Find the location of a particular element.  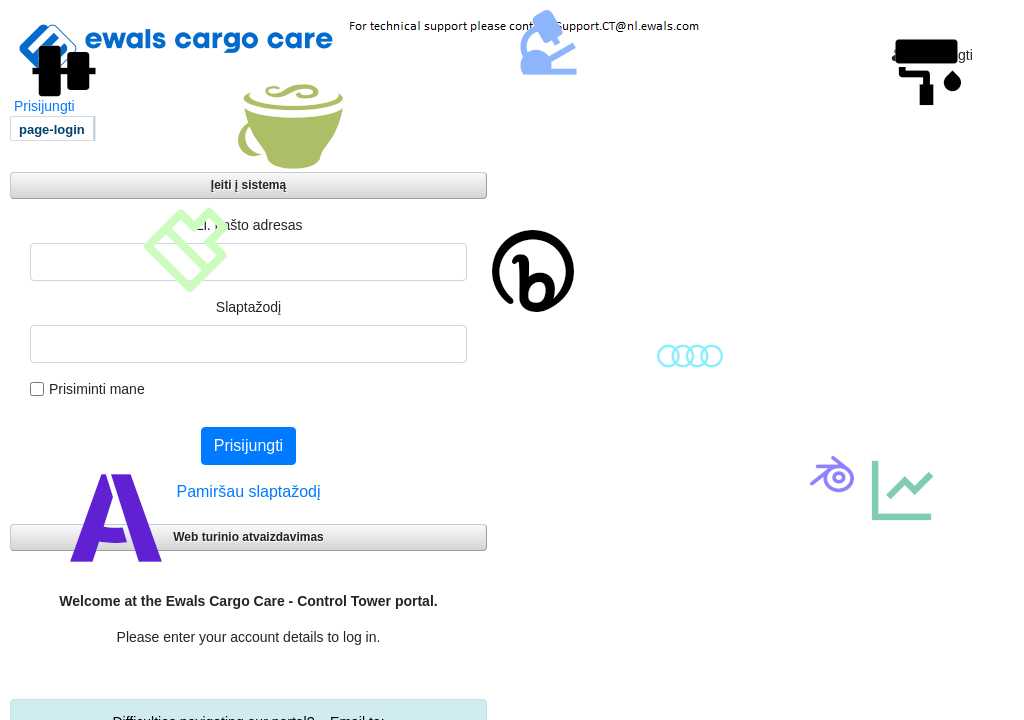

view analytics or performance data is located at coordinates (901, 490).